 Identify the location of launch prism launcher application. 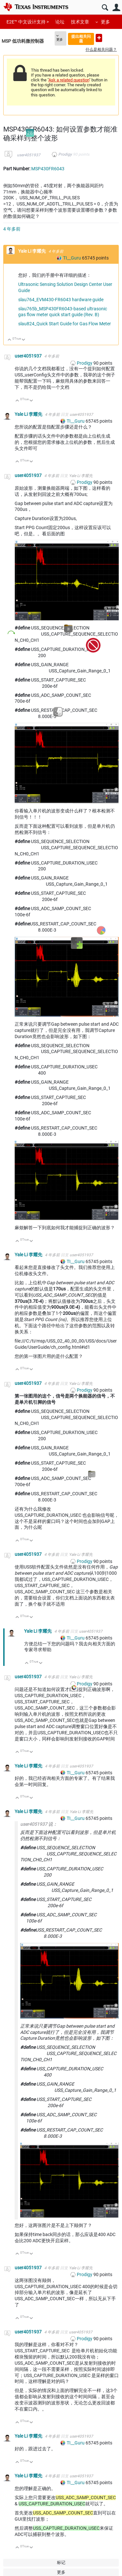
(74, 1687).